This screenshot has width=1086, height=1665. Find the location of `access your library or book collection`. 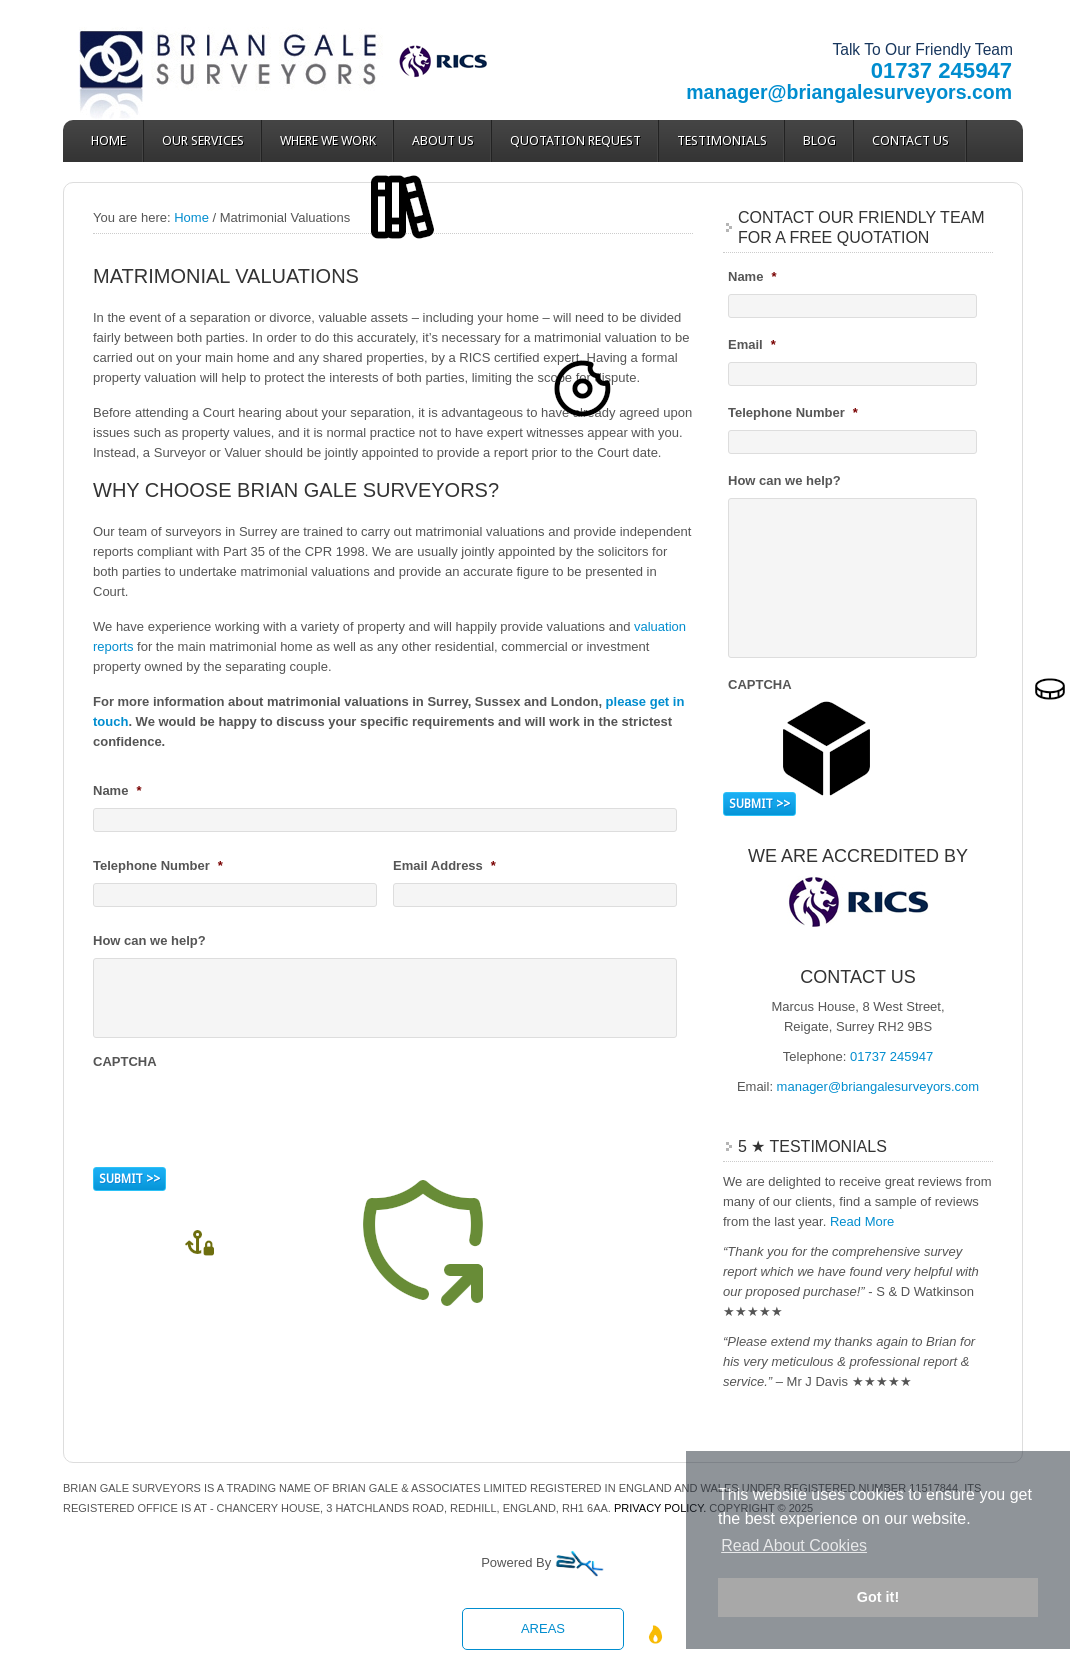

access your library or book collection is located at coordinates (399, 207).